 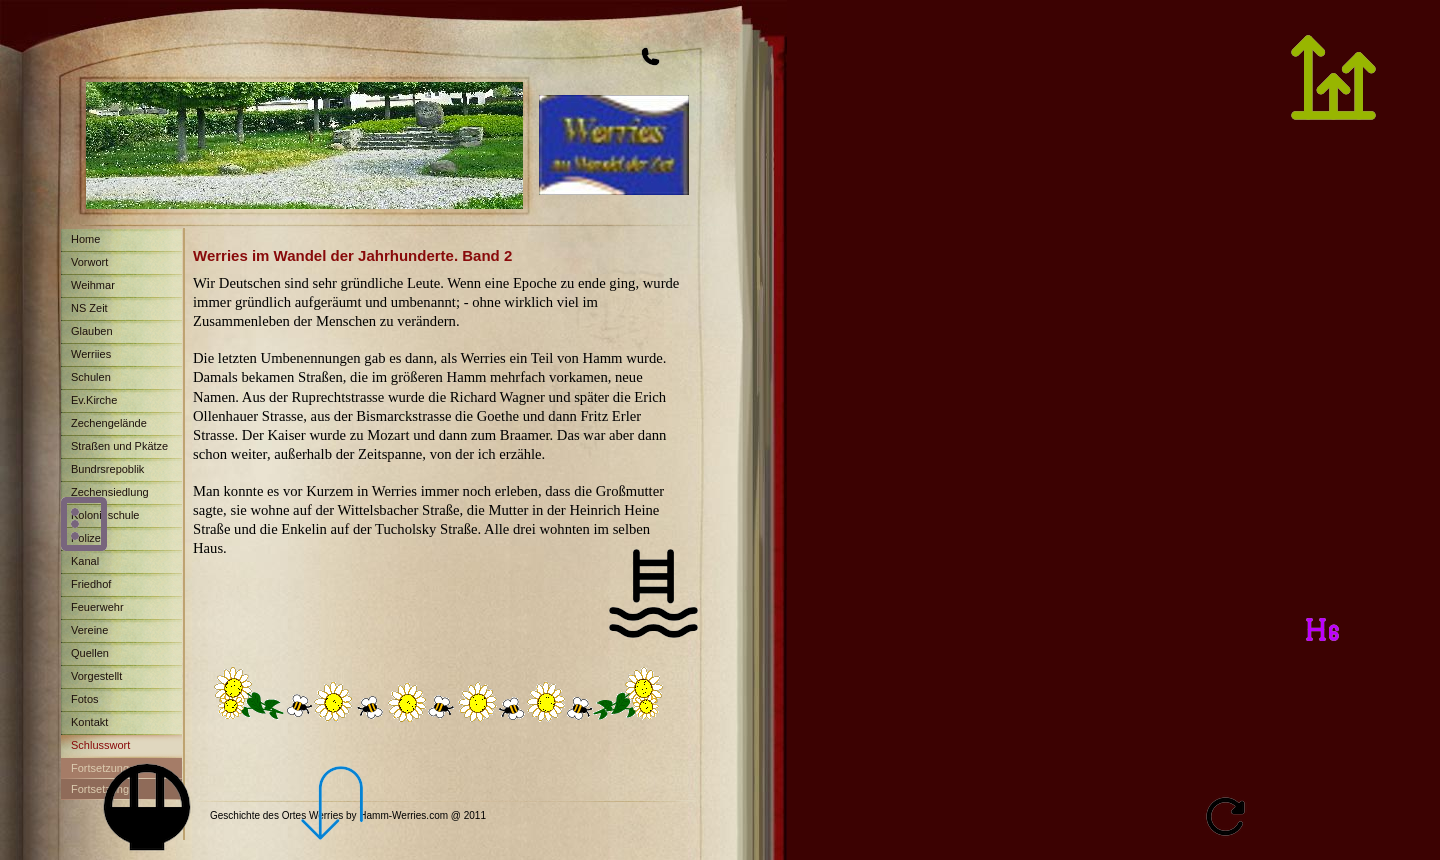 I want to click on view or open film script, so click(x=84, y=524).